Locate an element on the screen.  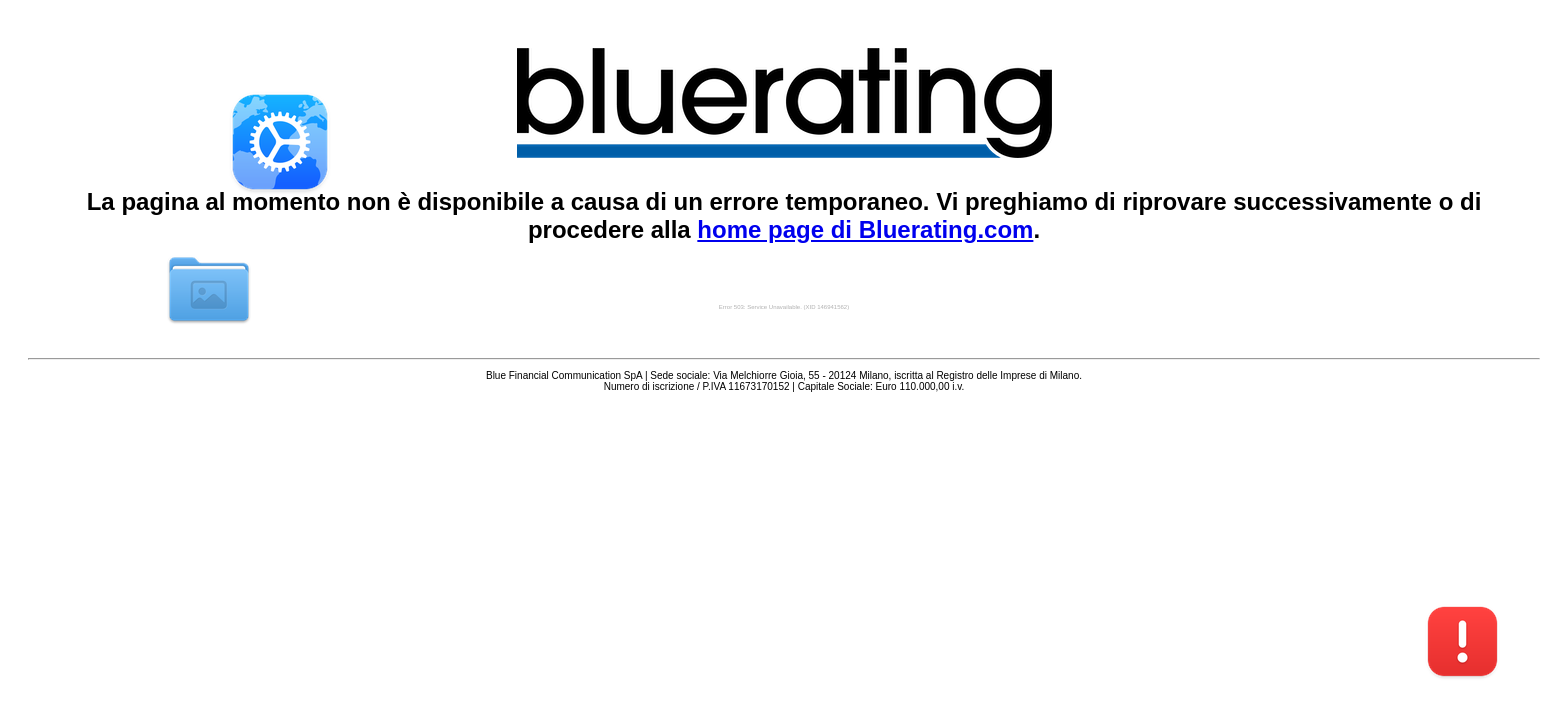
configure VMware network settings is located at coordinates (280, 142).